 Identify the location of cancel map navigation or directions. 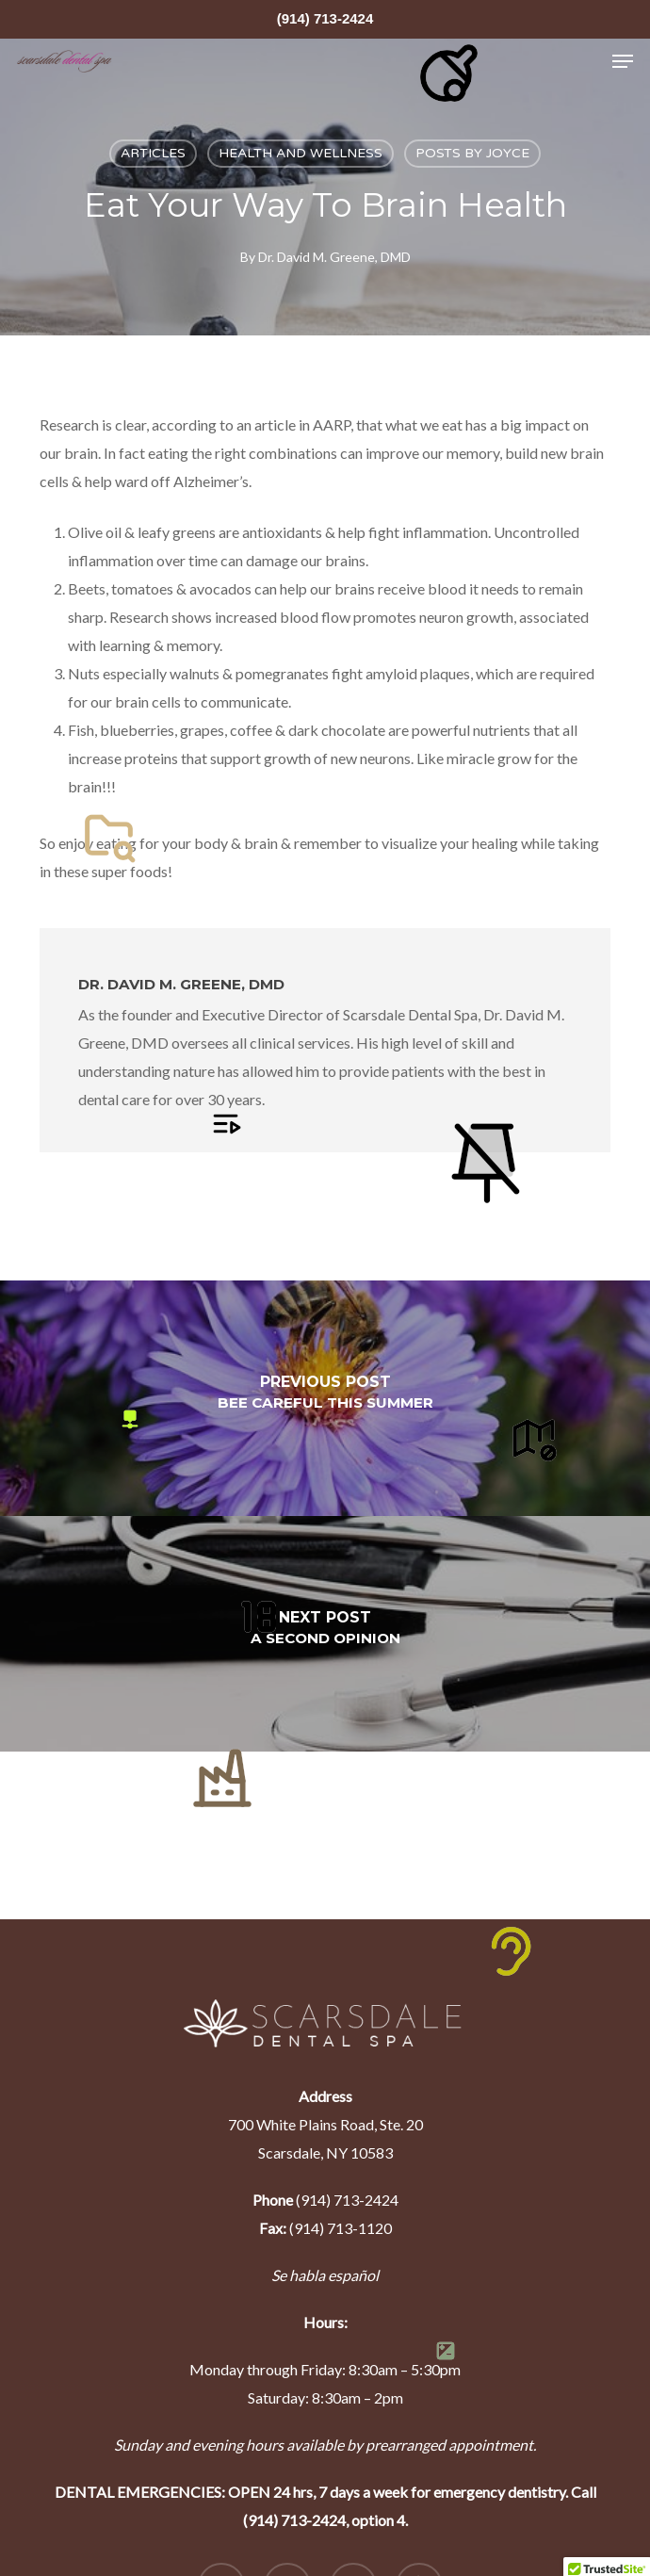
(533, 1438).